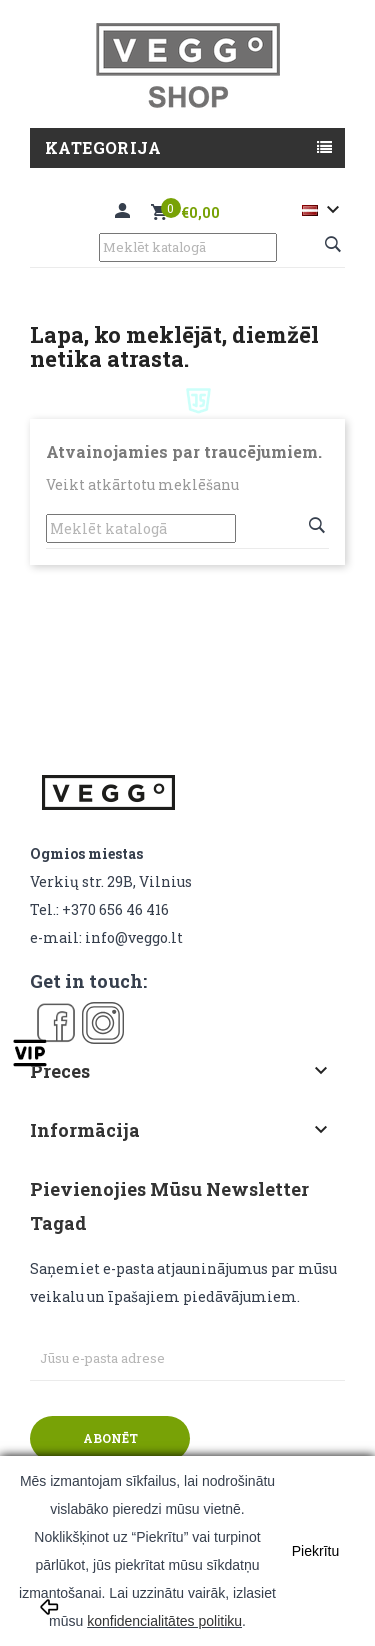 The width and height of the screenshot is (375, 1646). I want to click on access VIP member benefits or status, so click(30, 1053).